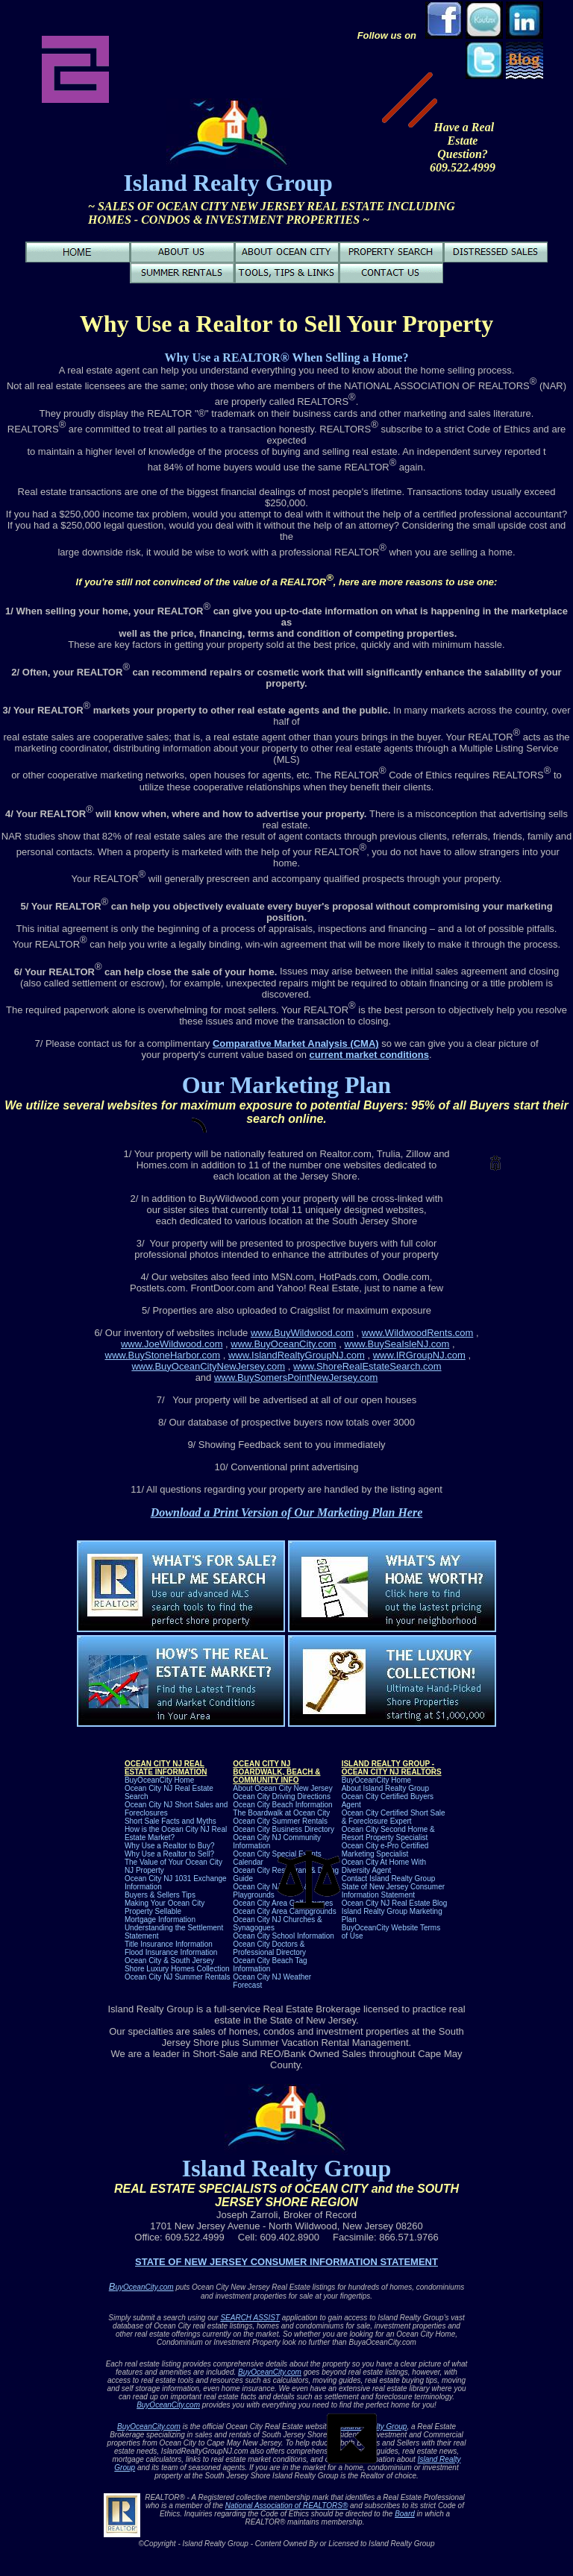 This screenshot has width=573, height=2576. What do you see at coordinates (75, 69) in the screenshot?
I see `visit the G2G gaming marketplace` at bounding box center [75, 69].